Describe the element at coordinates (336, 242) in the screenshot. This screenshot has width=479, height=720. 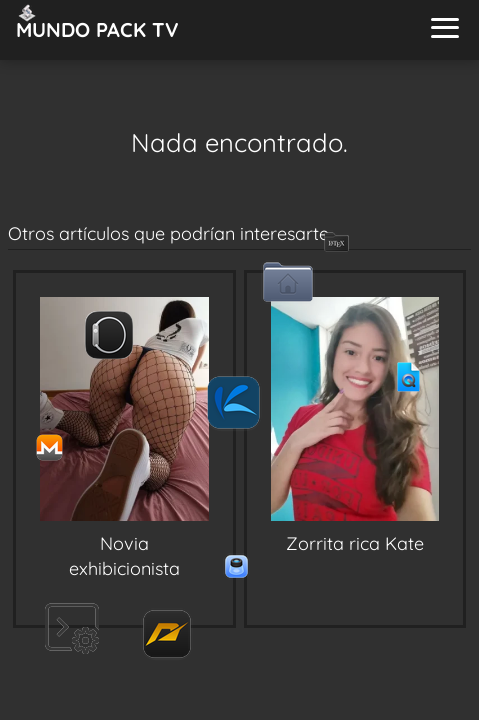
I see `open folder containing LaTeX documents` at that location.